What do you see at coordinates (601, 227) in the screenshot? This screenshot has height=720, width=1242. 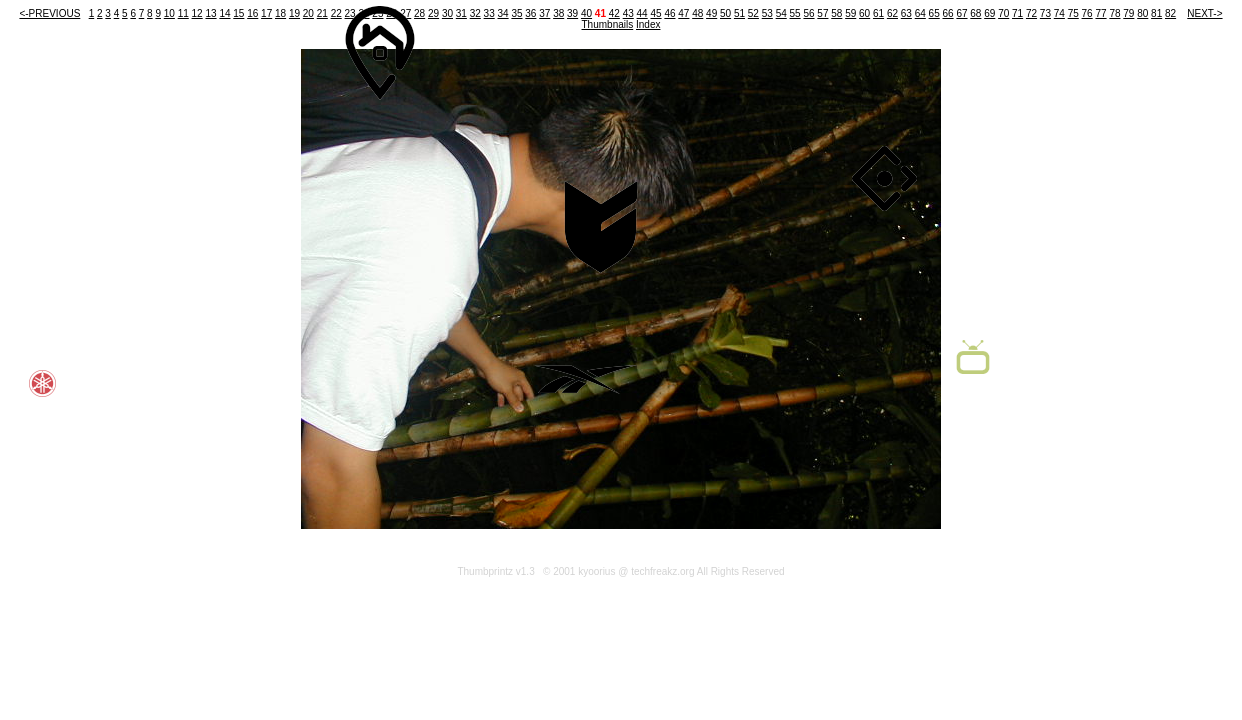 I see `visit Big Cartel website or app` at bounding box center [601, 227].